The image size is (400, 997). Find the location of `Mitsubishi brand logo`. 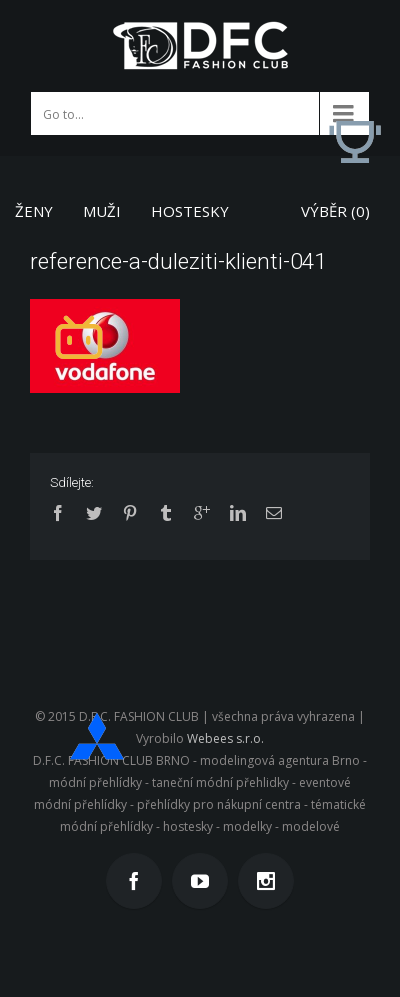

Mitsubishi brand logo is located at coordinates (97, 736).